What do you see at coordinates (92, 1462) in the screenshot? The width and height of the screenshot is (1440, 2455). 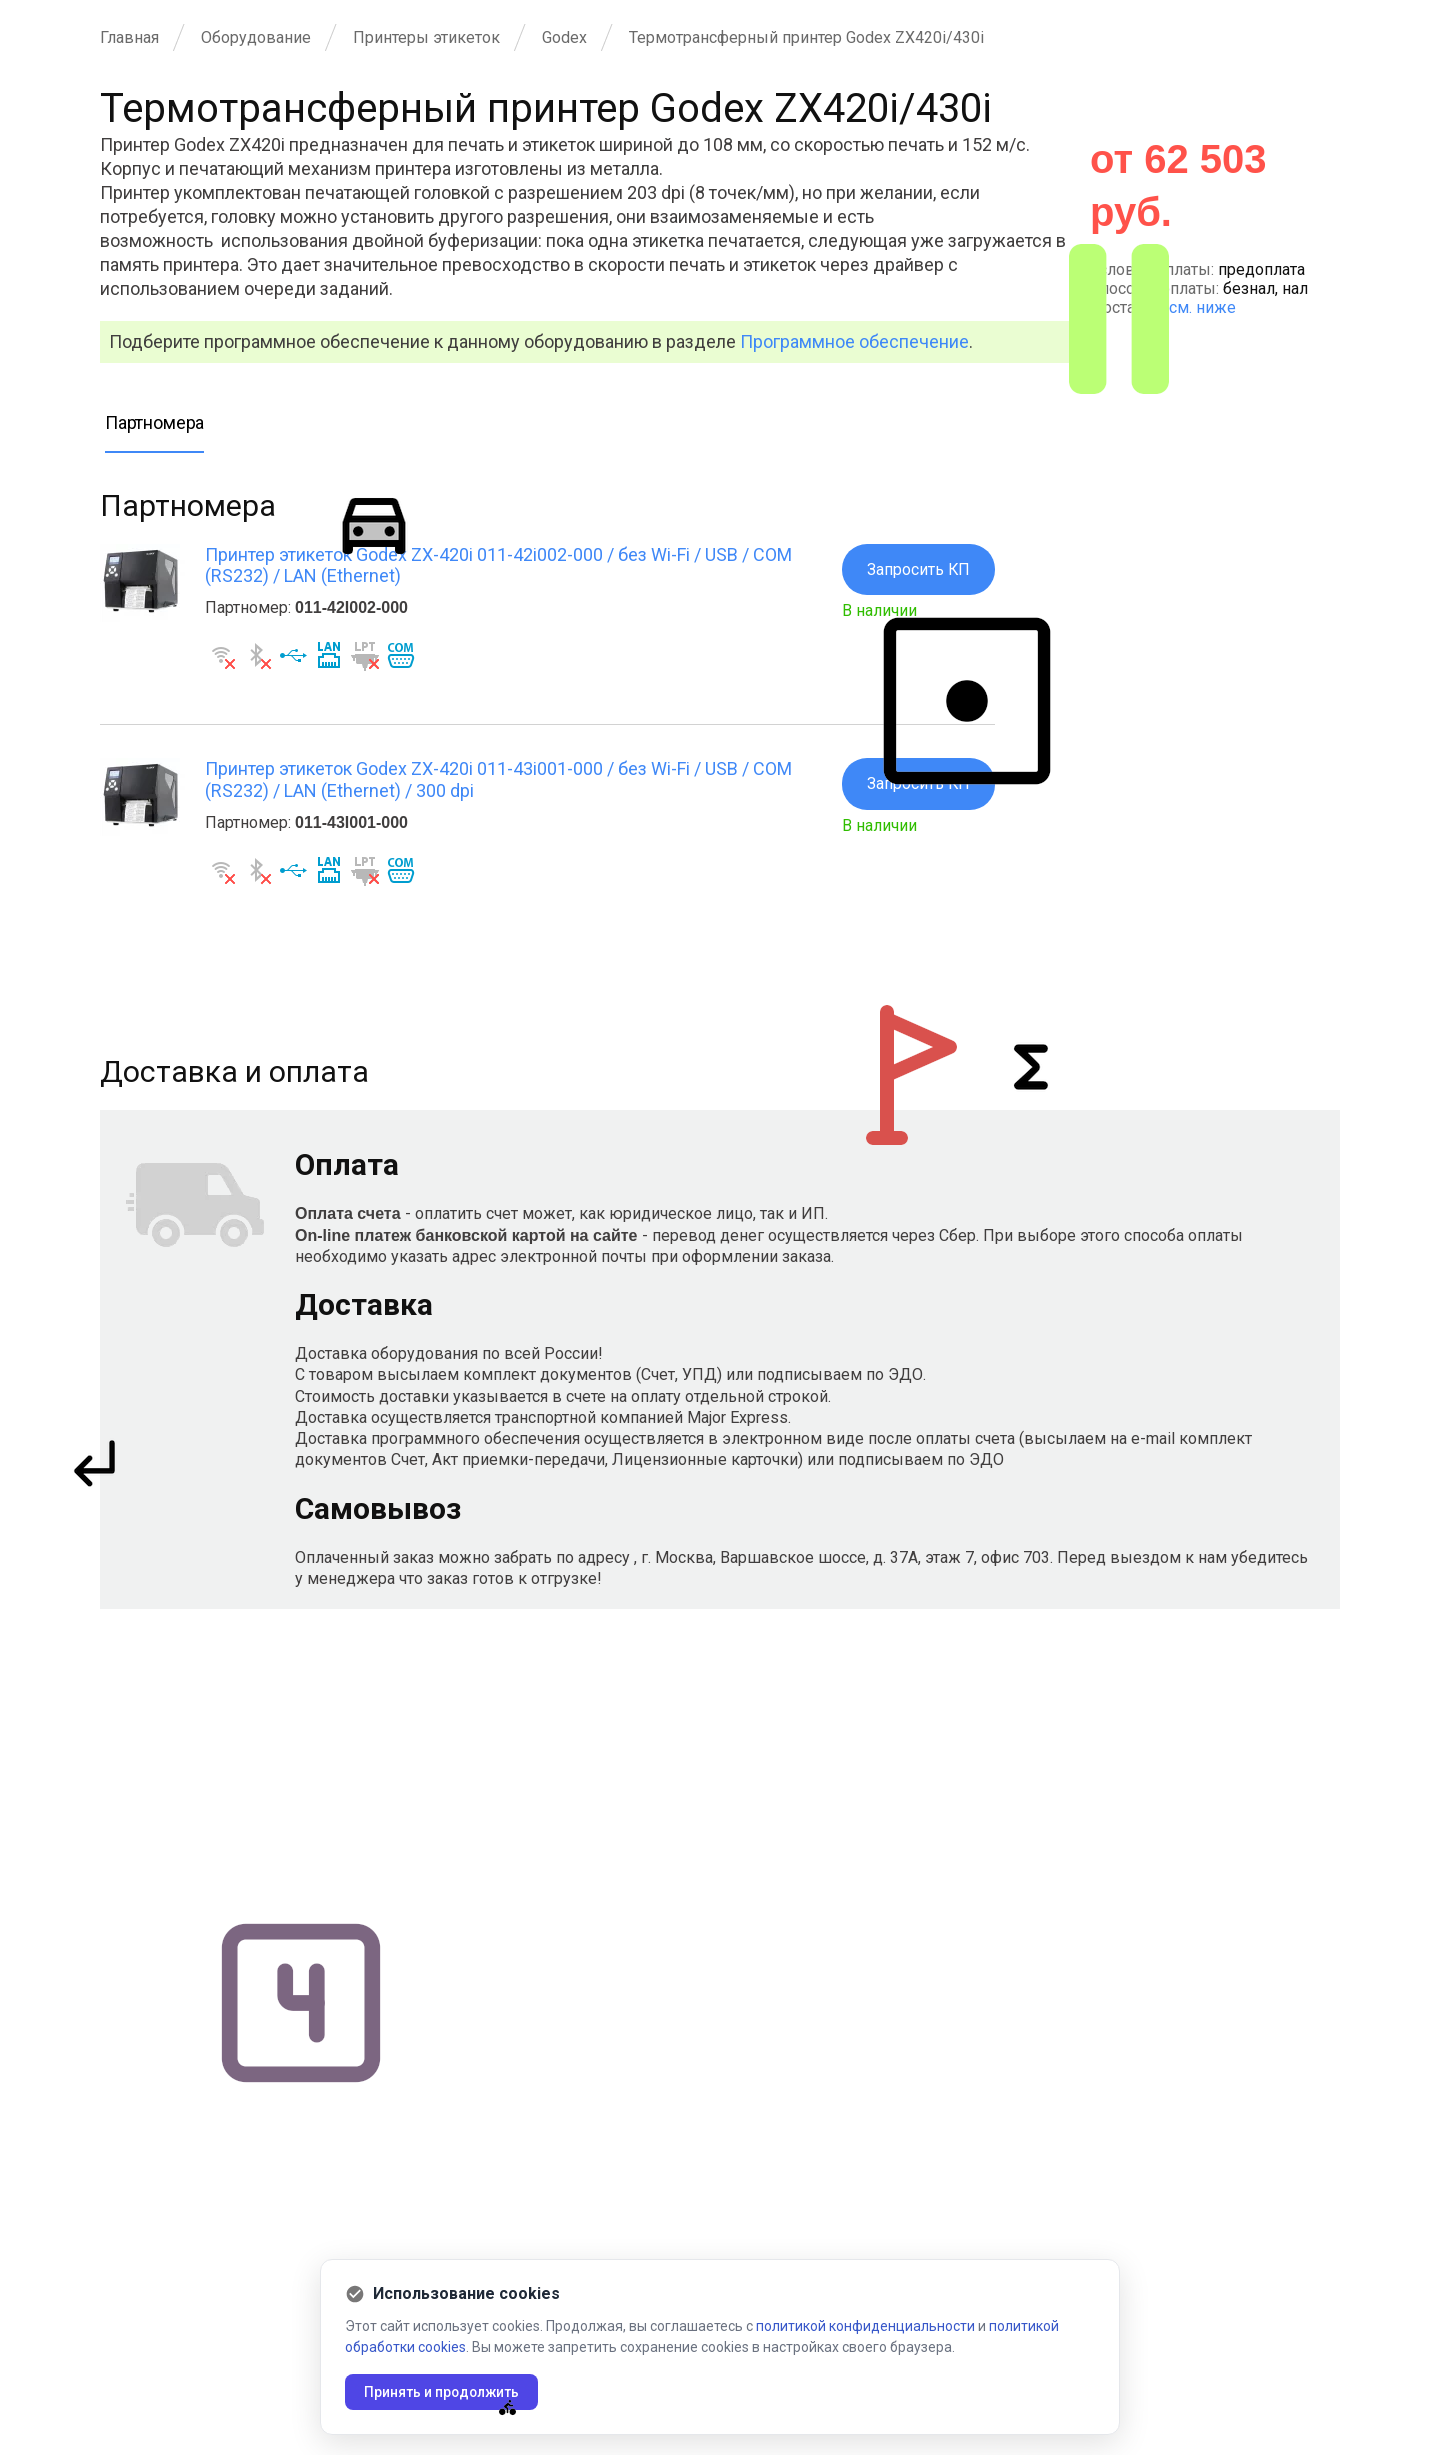 I see `navigate back to parent directory` at bounding box center [92, 1462].